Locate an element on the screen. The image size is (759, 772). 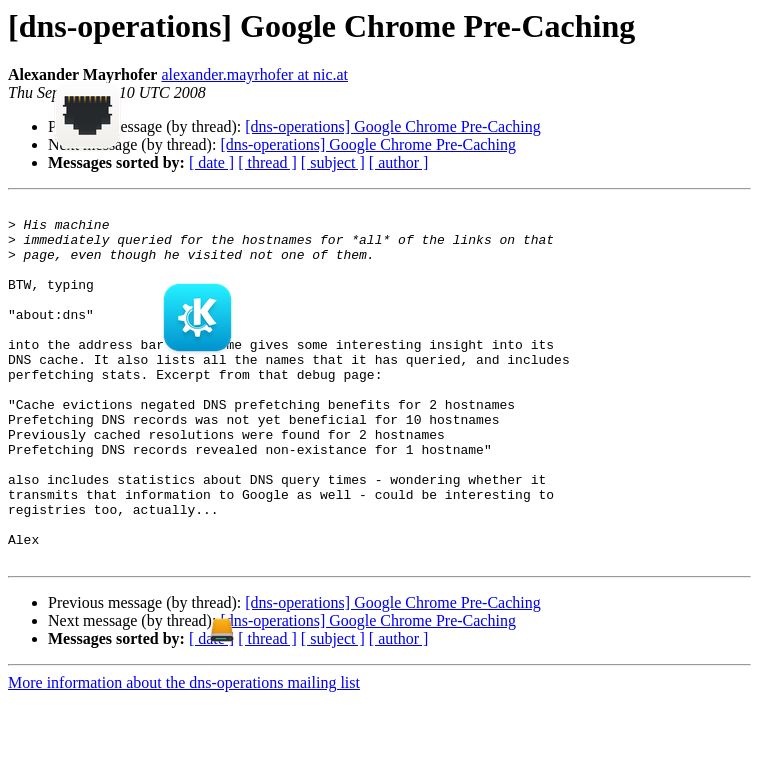
external USB hard drive connected is located at coordinates (222, 630).